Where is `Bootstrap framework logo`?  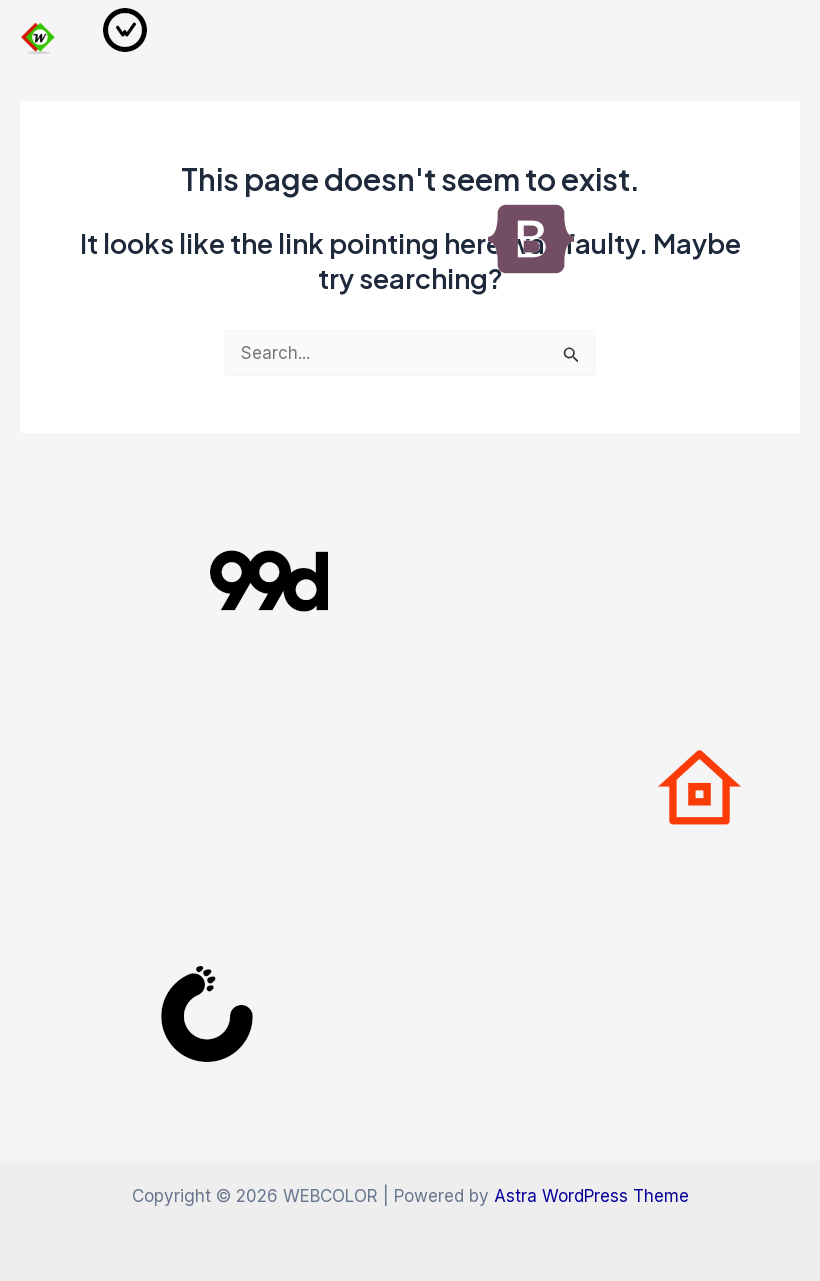 Bootstrap framework logo is located at coordinates (531, 239).